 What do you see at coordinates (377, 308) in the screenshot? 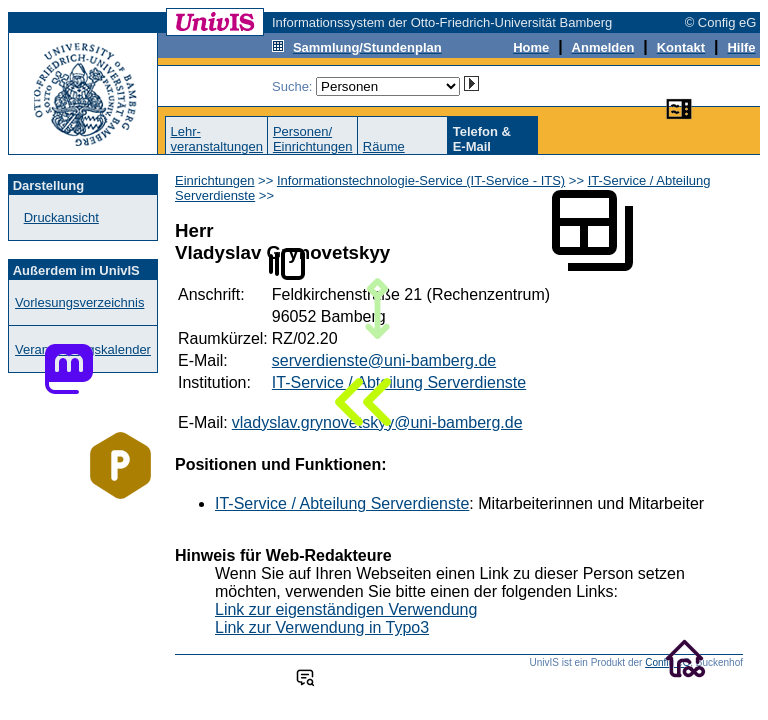
I see `move item down in a list or sequence` at bounding box center [377, 308].